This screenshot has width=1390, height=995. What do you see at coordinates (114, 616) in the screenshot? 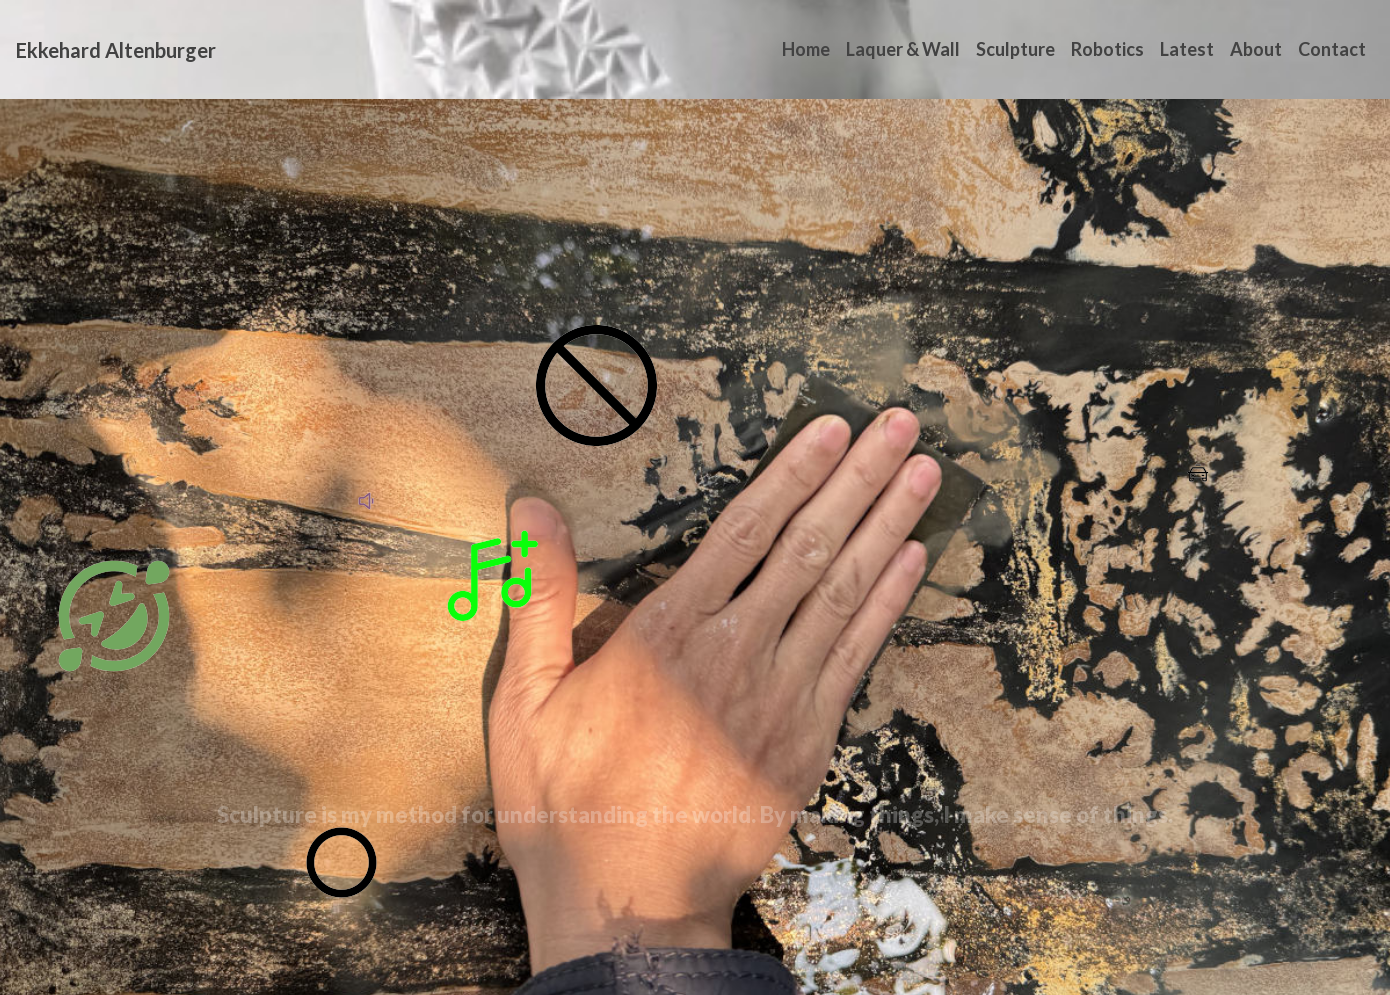
I see `react with laughing tears emoji` at bounding box center [114, 616].